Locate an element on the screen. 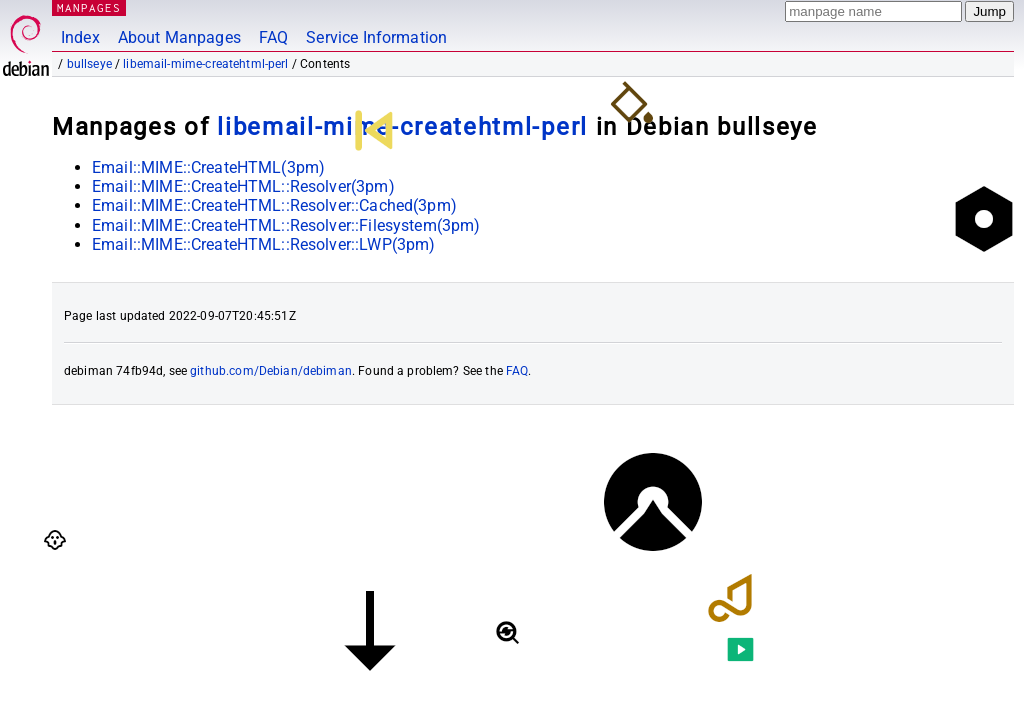 This screenshot has height=720, width=1024. open the Pretzel app is located at coordinates (730, 598).